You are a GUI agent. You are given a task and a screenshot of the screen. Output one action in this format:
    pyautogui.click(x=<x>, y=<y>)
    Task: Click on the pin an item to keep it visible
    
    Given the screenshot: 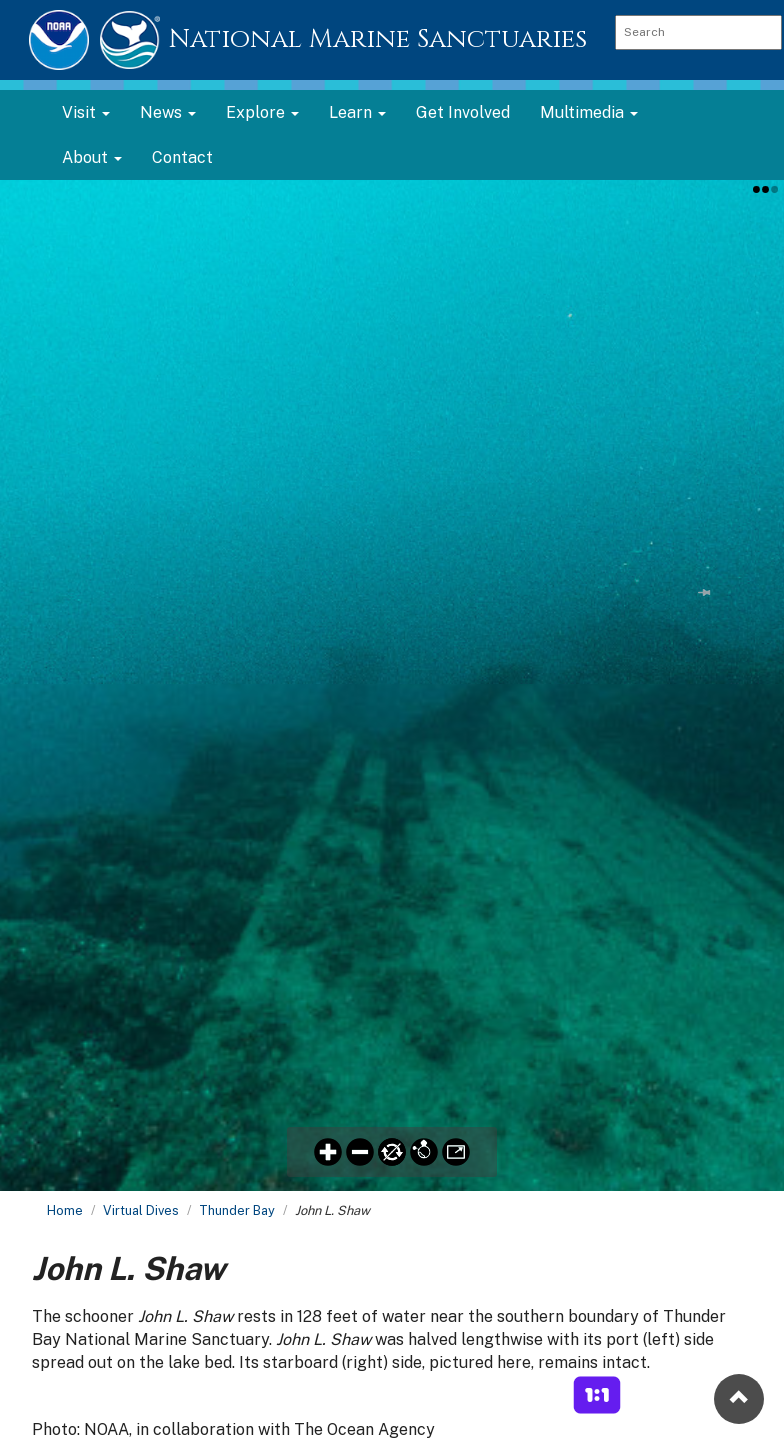 What is the action you would take?
    pyautogui.click(x=704, y=593)
    